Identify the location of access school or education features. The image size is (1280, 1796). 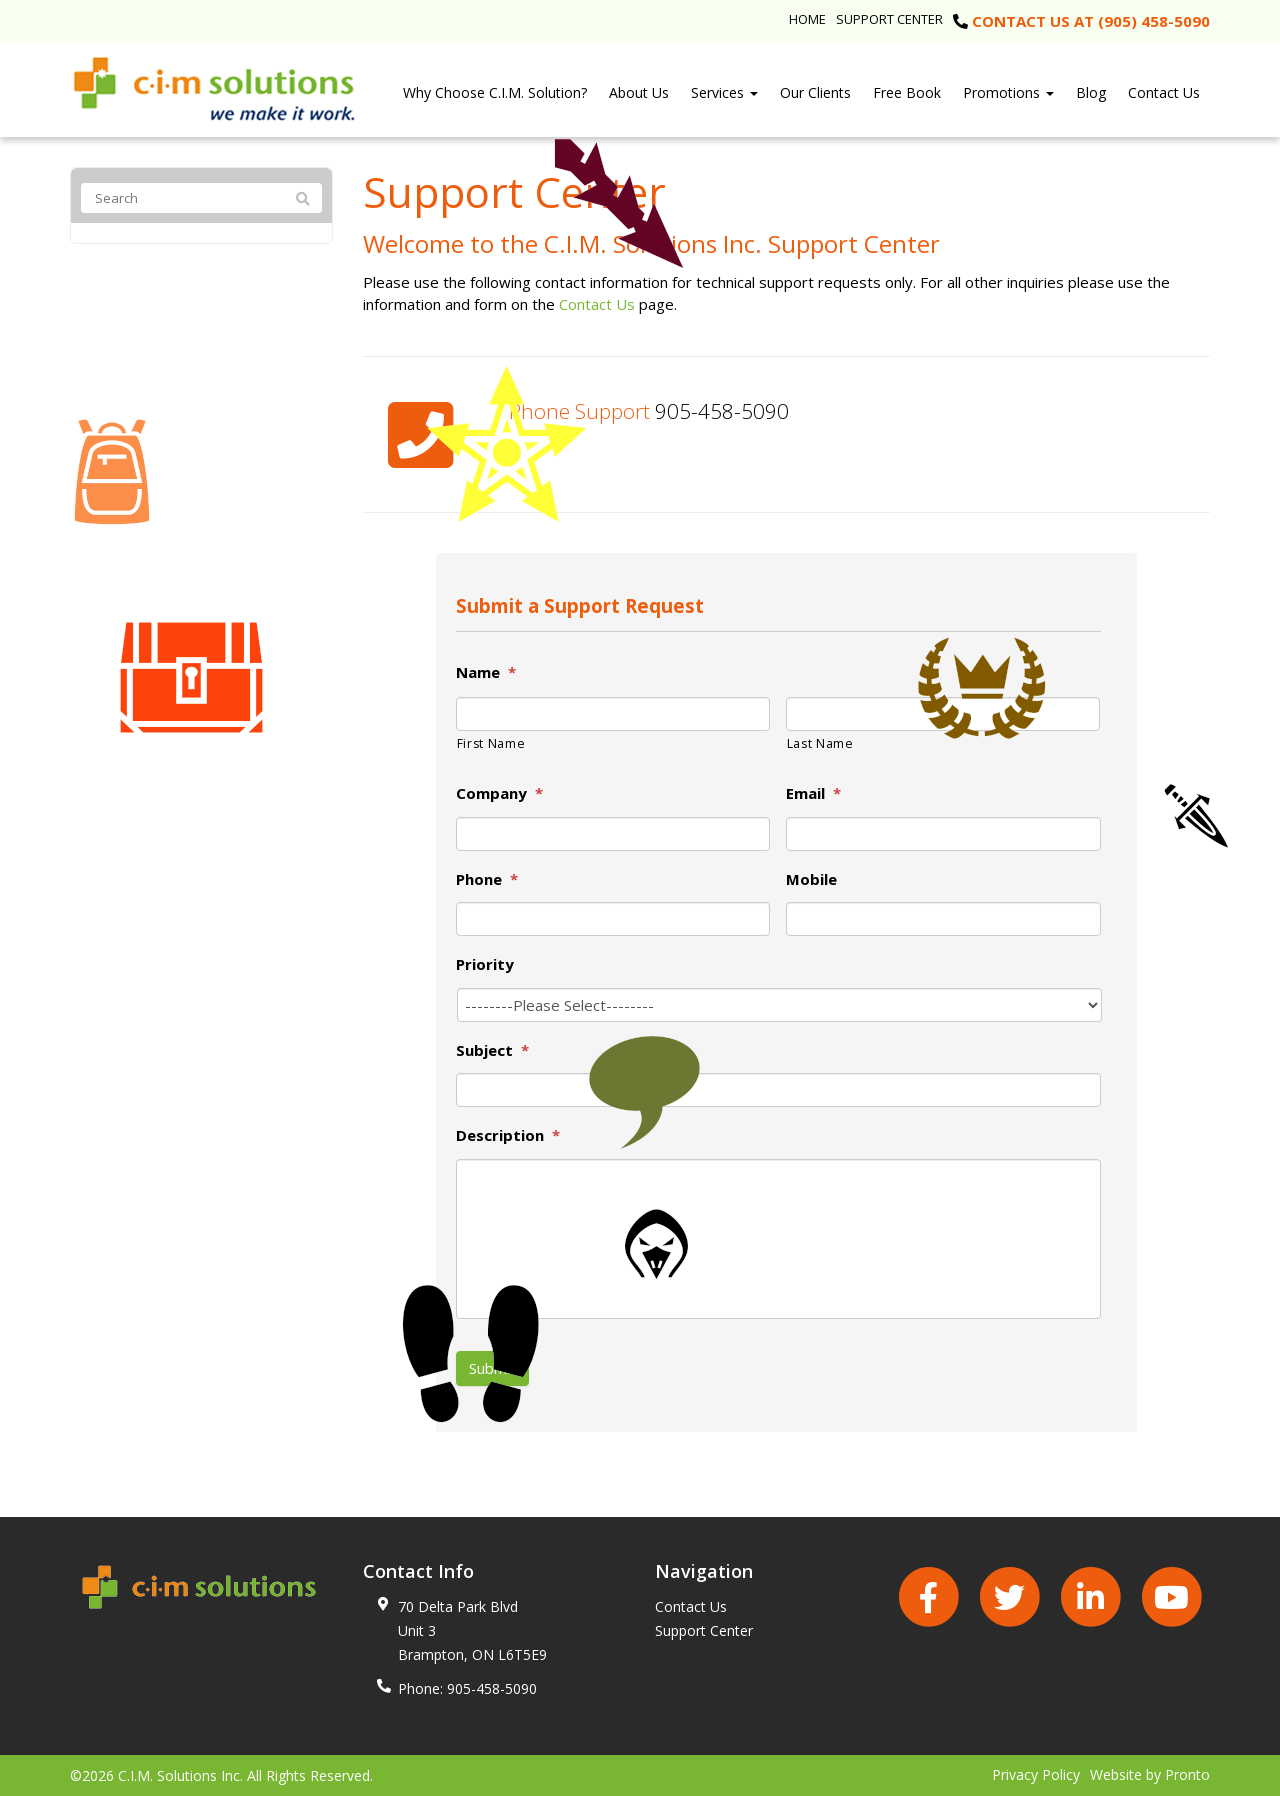
(112, 471).